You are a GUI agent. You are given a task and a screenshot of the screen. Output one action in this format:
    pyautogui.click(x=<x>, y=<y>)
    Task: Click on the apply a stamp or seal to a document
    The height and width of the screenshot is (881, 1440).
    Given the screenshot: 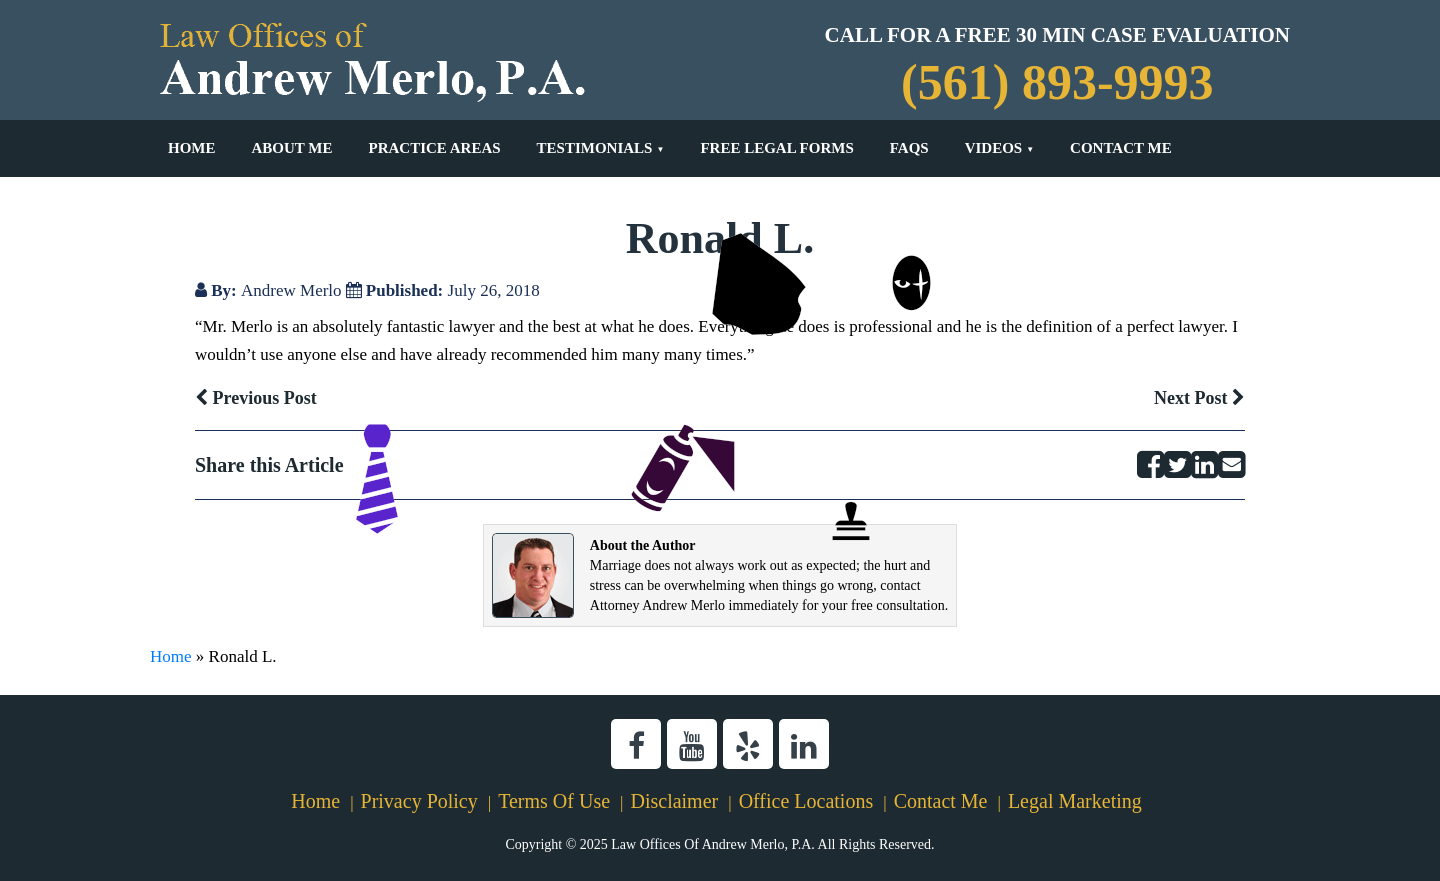 What is the action you would take?
    pyautogui.click(x=851, y=521)
    